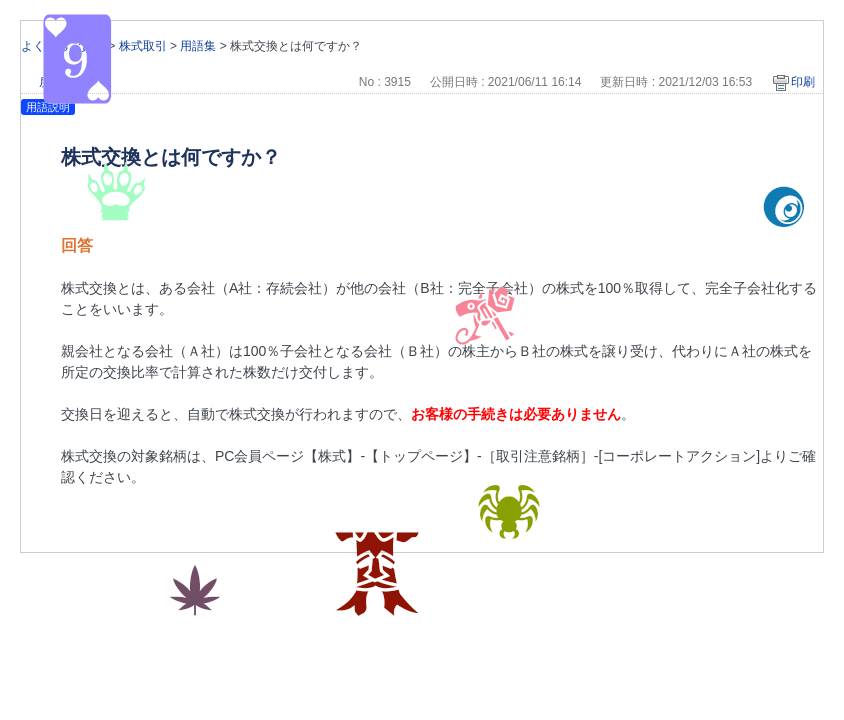  I want to click on toggle visibility or show/hide content, so click(784, 207).